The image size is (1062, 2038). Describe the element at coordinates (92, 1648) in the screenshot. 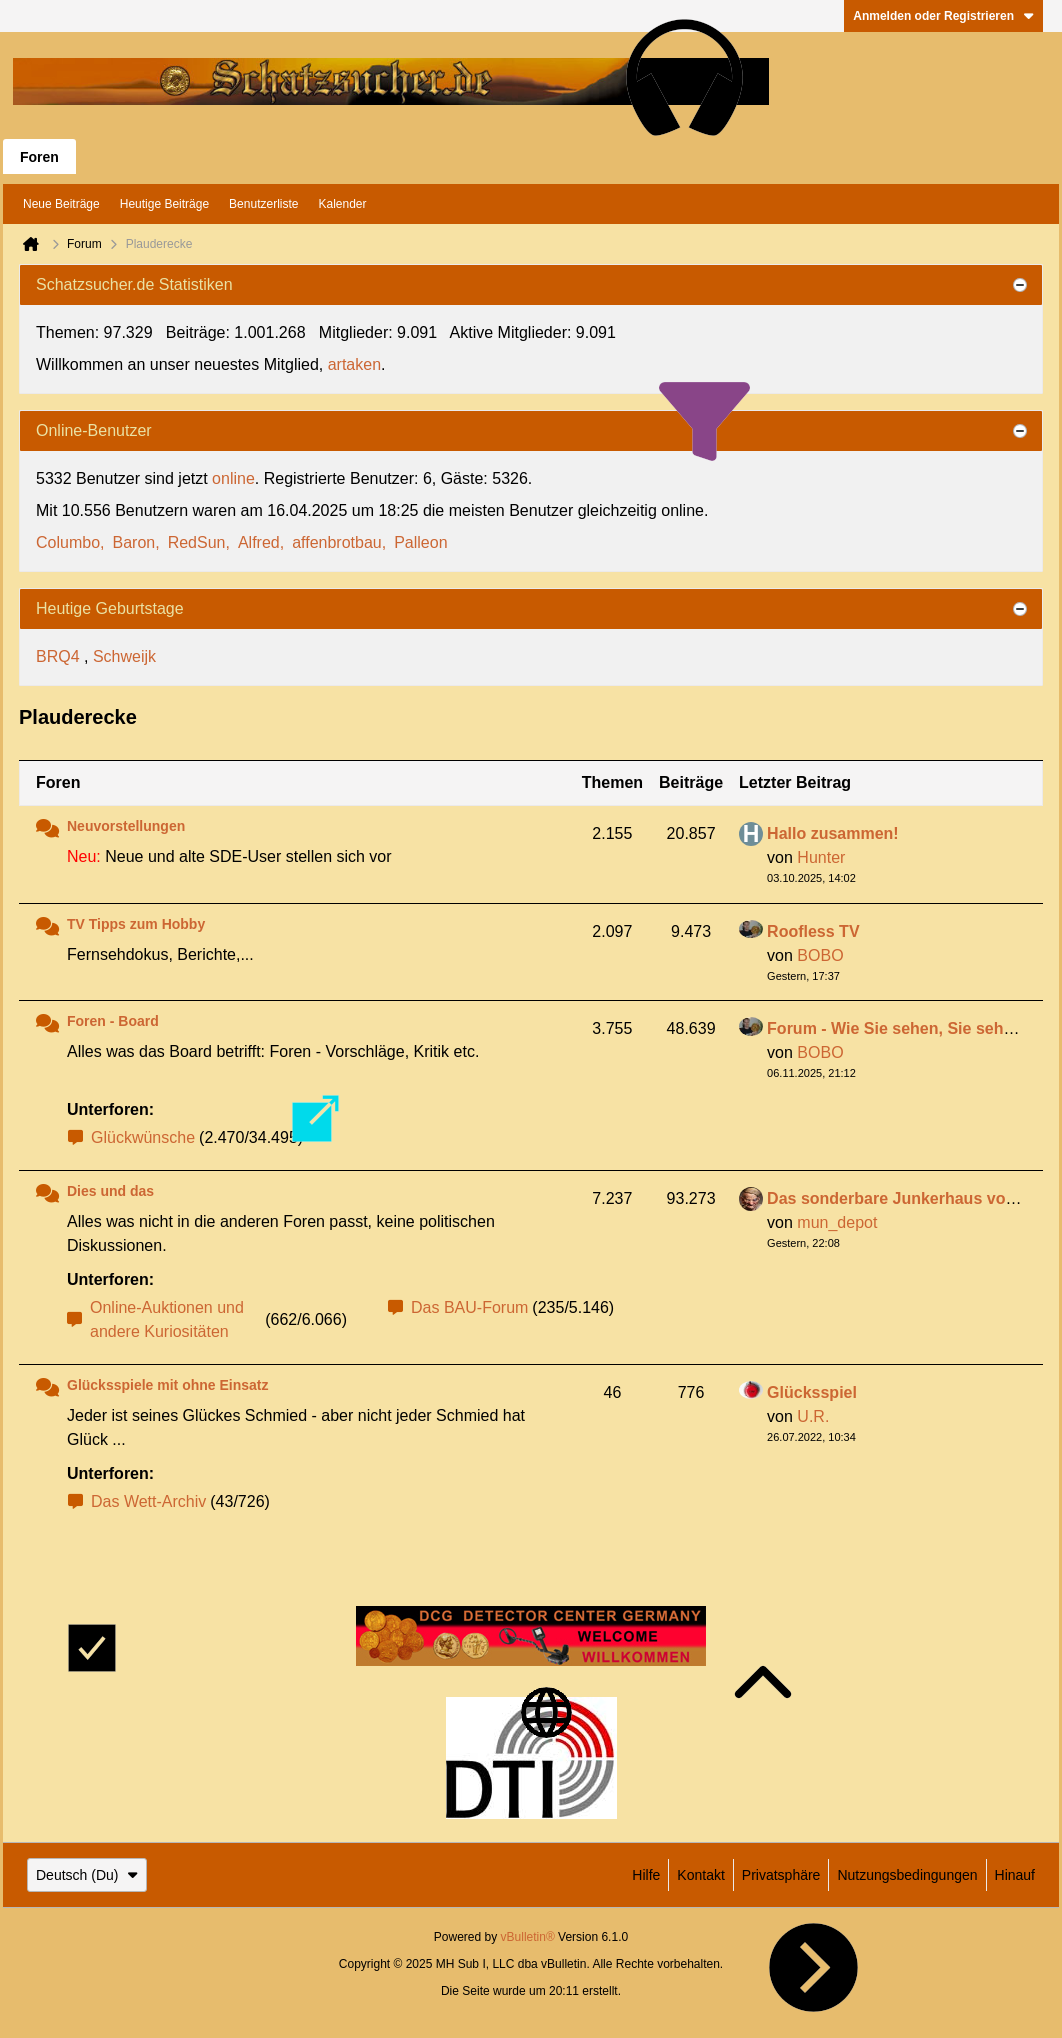

I see `indicates a selected or completed item` at that location.